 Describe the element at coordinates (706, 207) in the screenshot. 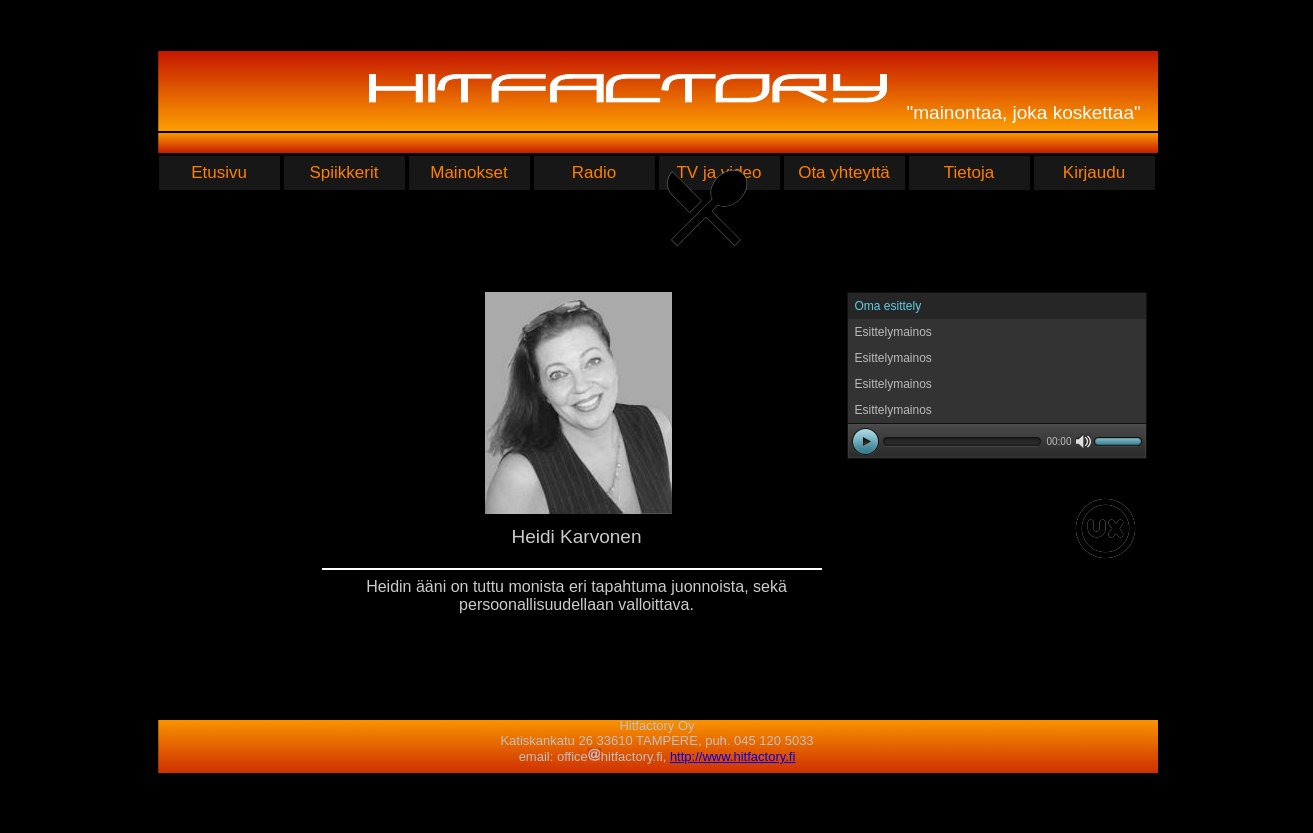

I see `find nearby restaurants` at that location.